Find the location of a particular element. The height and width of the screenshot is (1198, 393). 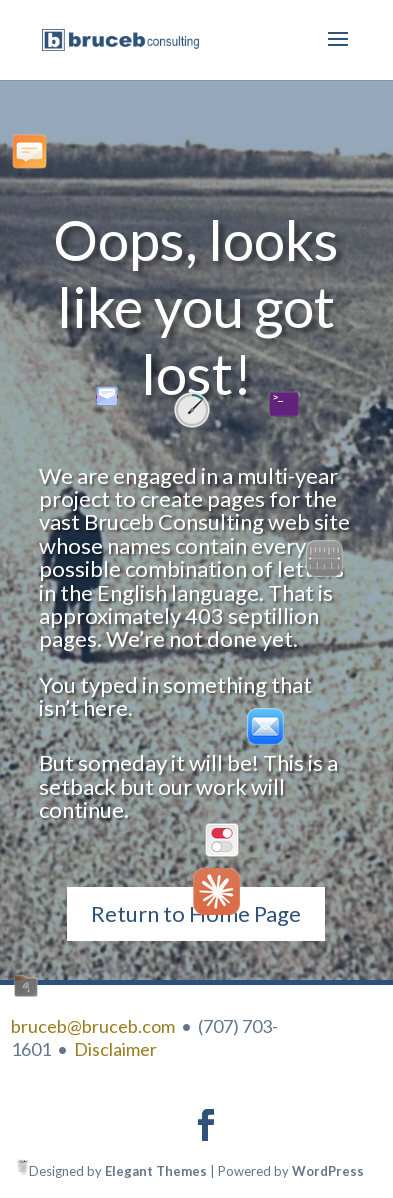

open the Mail app is located at coordinates (265, 726).